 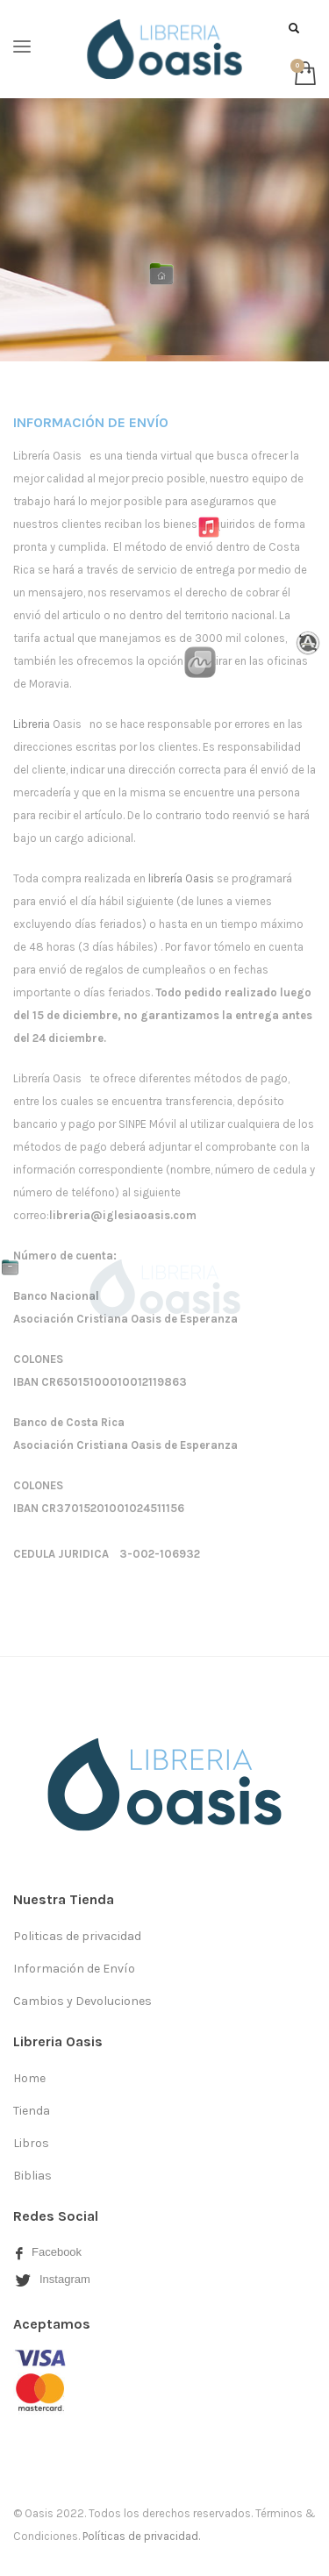 What do you see at coordinates (161, 274) in the screenshot?
I see `access your home folder` at bounding box center [161, 274].